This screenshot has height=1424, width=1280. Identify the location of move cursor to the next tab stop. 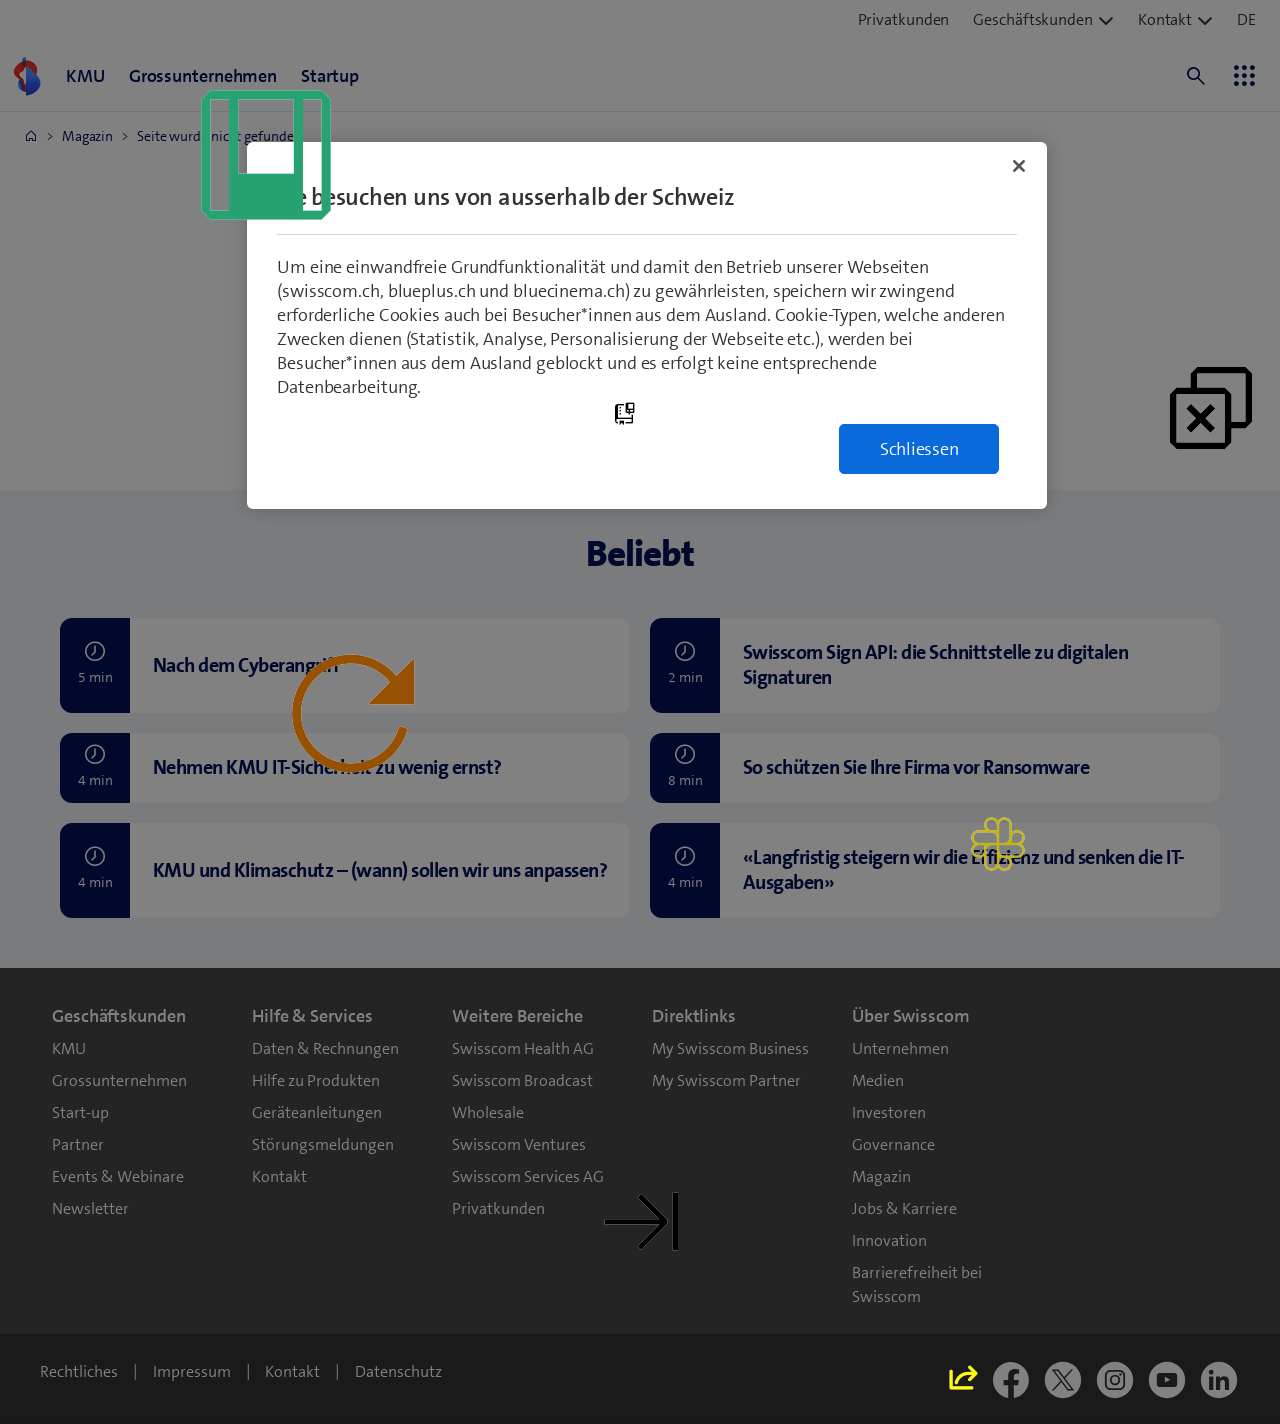
(636, 1219).